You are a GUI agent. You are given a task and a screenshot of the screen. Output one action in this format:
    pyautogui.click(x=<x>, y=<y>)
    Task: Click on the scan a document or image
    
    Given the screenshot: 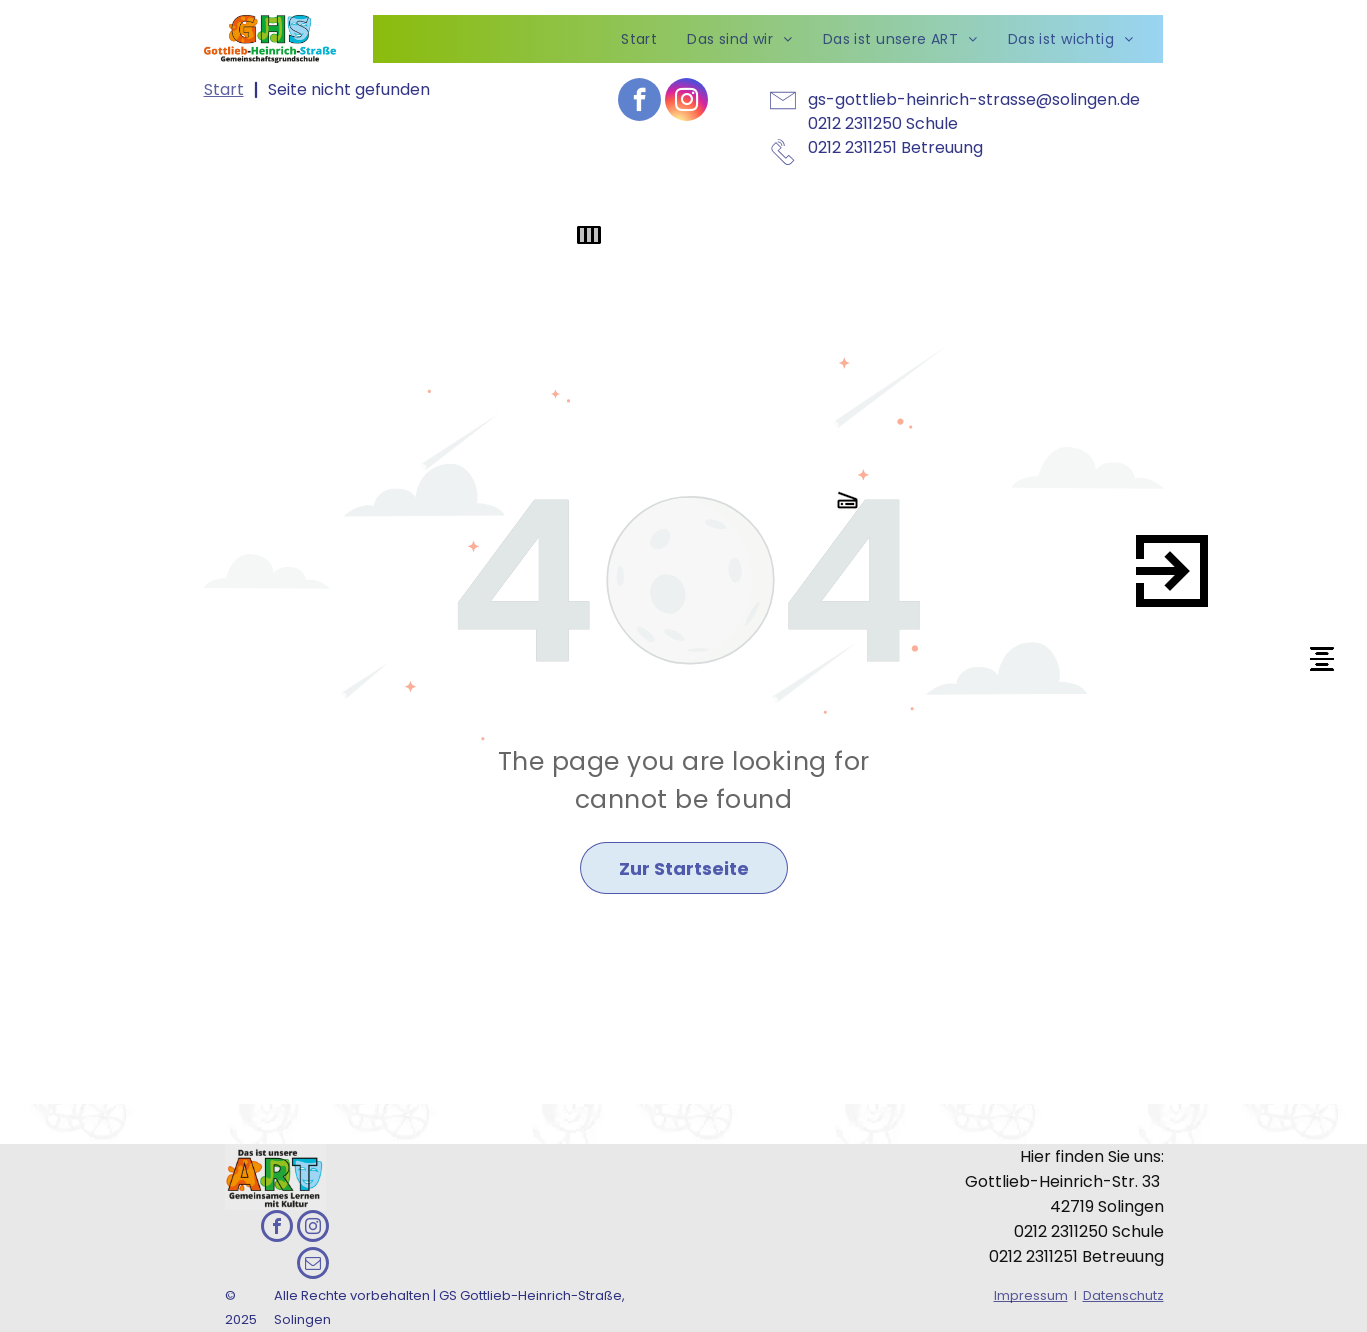 What is the action you would take?
    pyautogui.click(x=847, y=499)
    